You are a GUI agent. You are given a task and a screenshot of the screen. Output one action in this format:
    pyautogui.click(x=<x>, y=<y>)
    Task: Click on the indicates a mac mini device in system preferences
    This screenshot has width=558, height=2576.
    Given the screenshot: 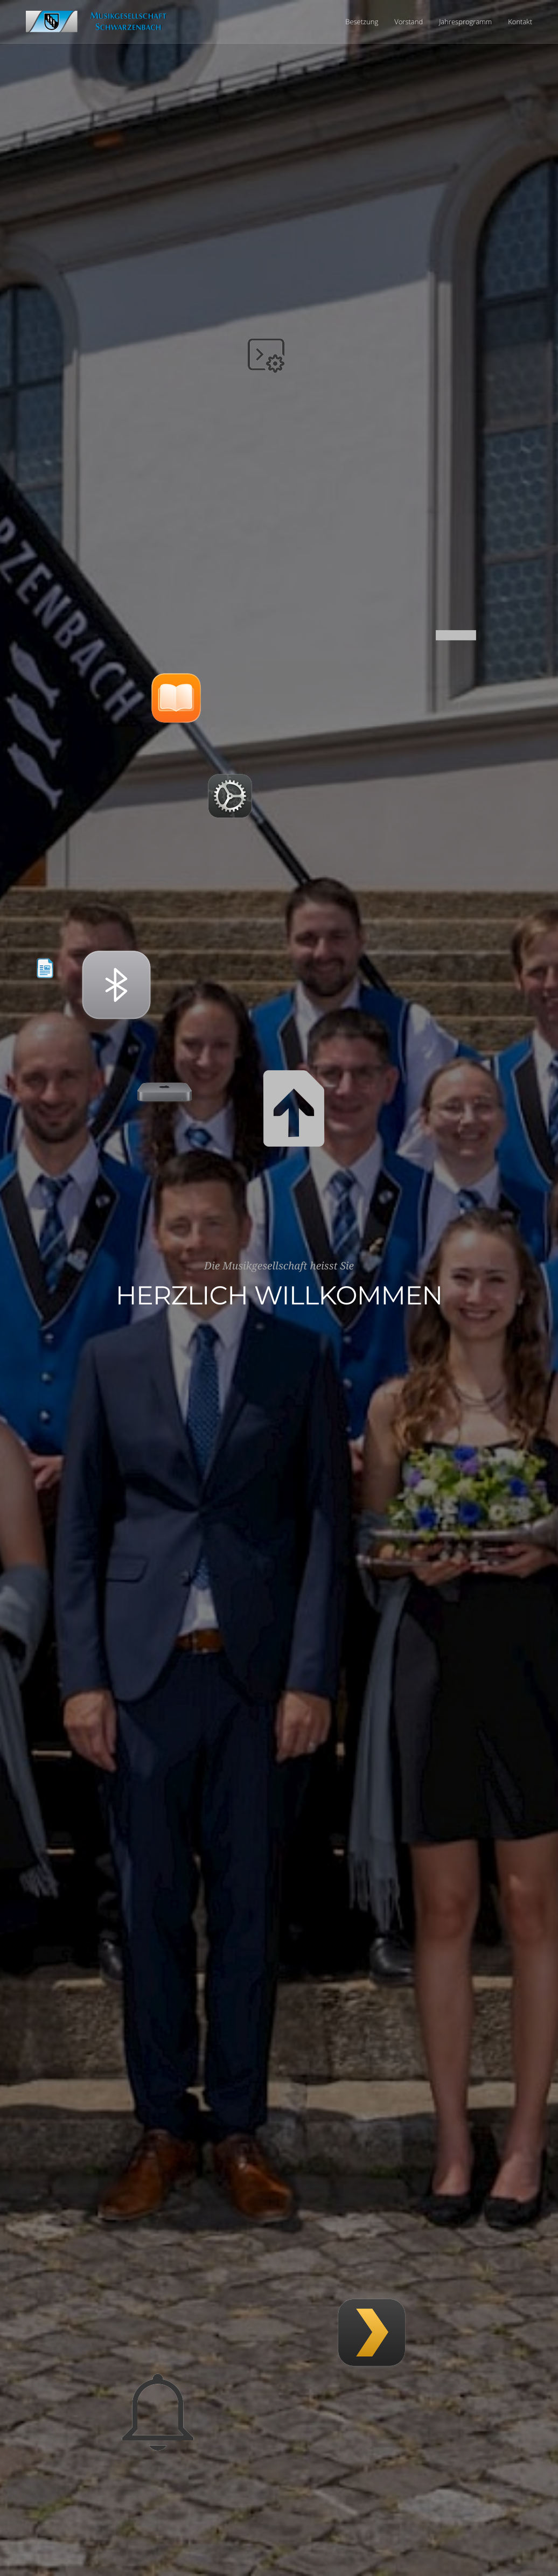 What is the action you would take?
    pyautogui.click(x=164, y=1092)
    